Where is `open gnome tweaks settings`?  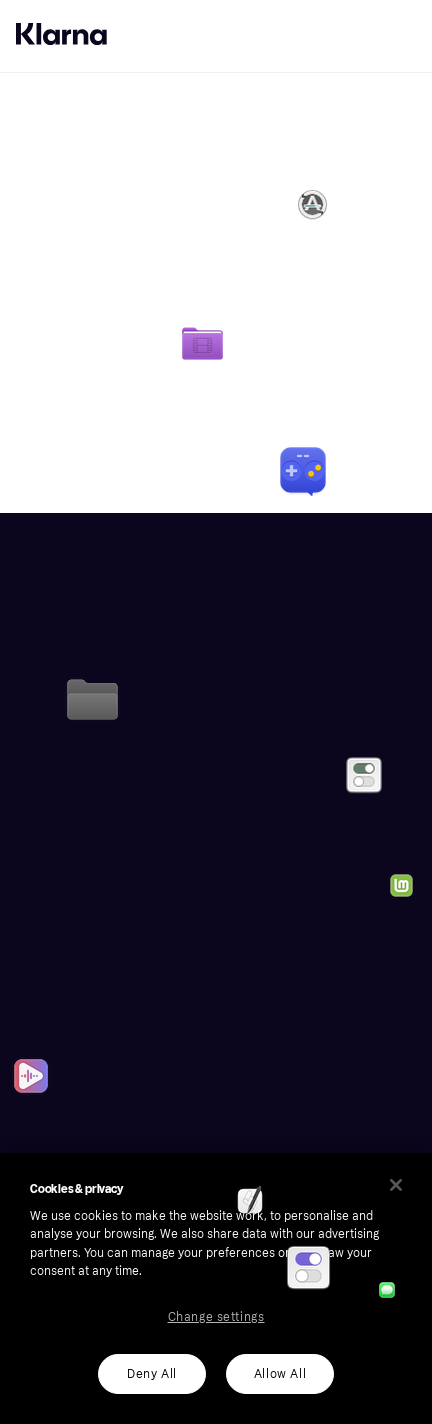 open gnome tweaks settings is located at coordinates (308, 1267).